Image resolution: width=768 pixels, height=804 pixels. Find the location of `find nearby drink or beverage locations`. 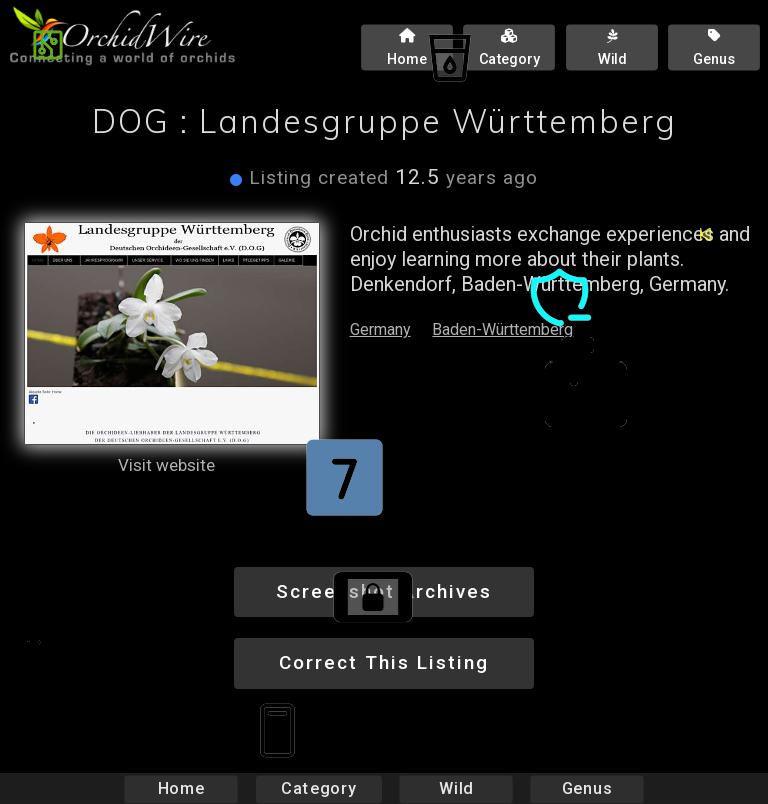

find nearby drink or beverage locations is located at coordinates (450, 58).